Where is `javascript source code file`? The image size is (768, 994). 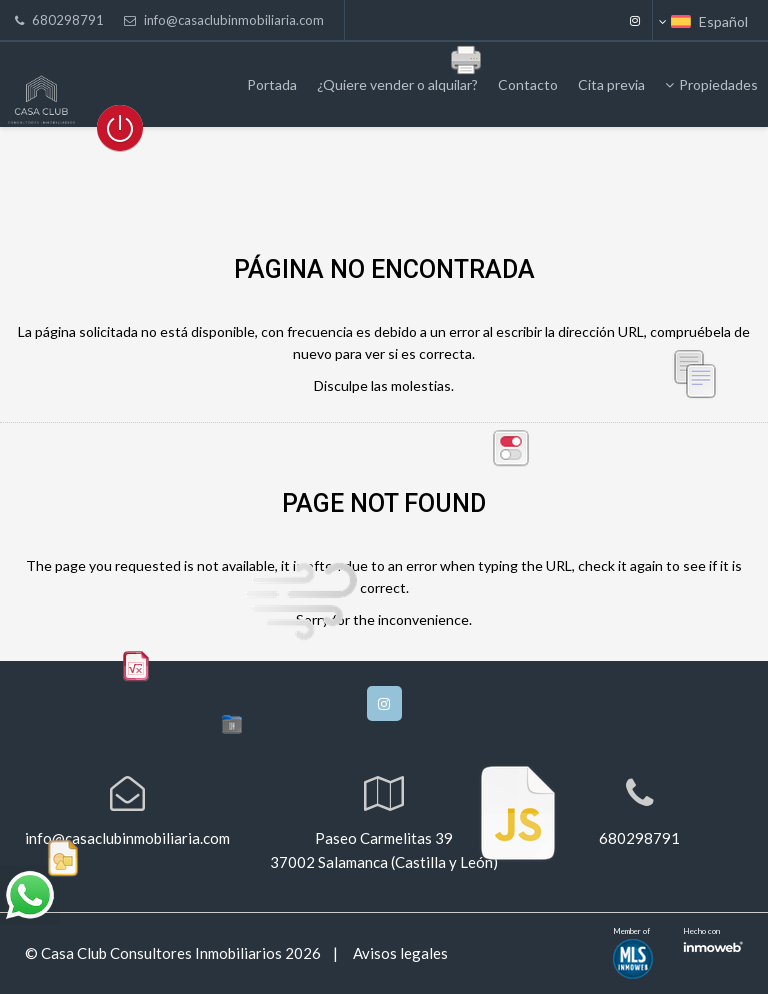
javascript source code file is located at coordinates (518, 813).